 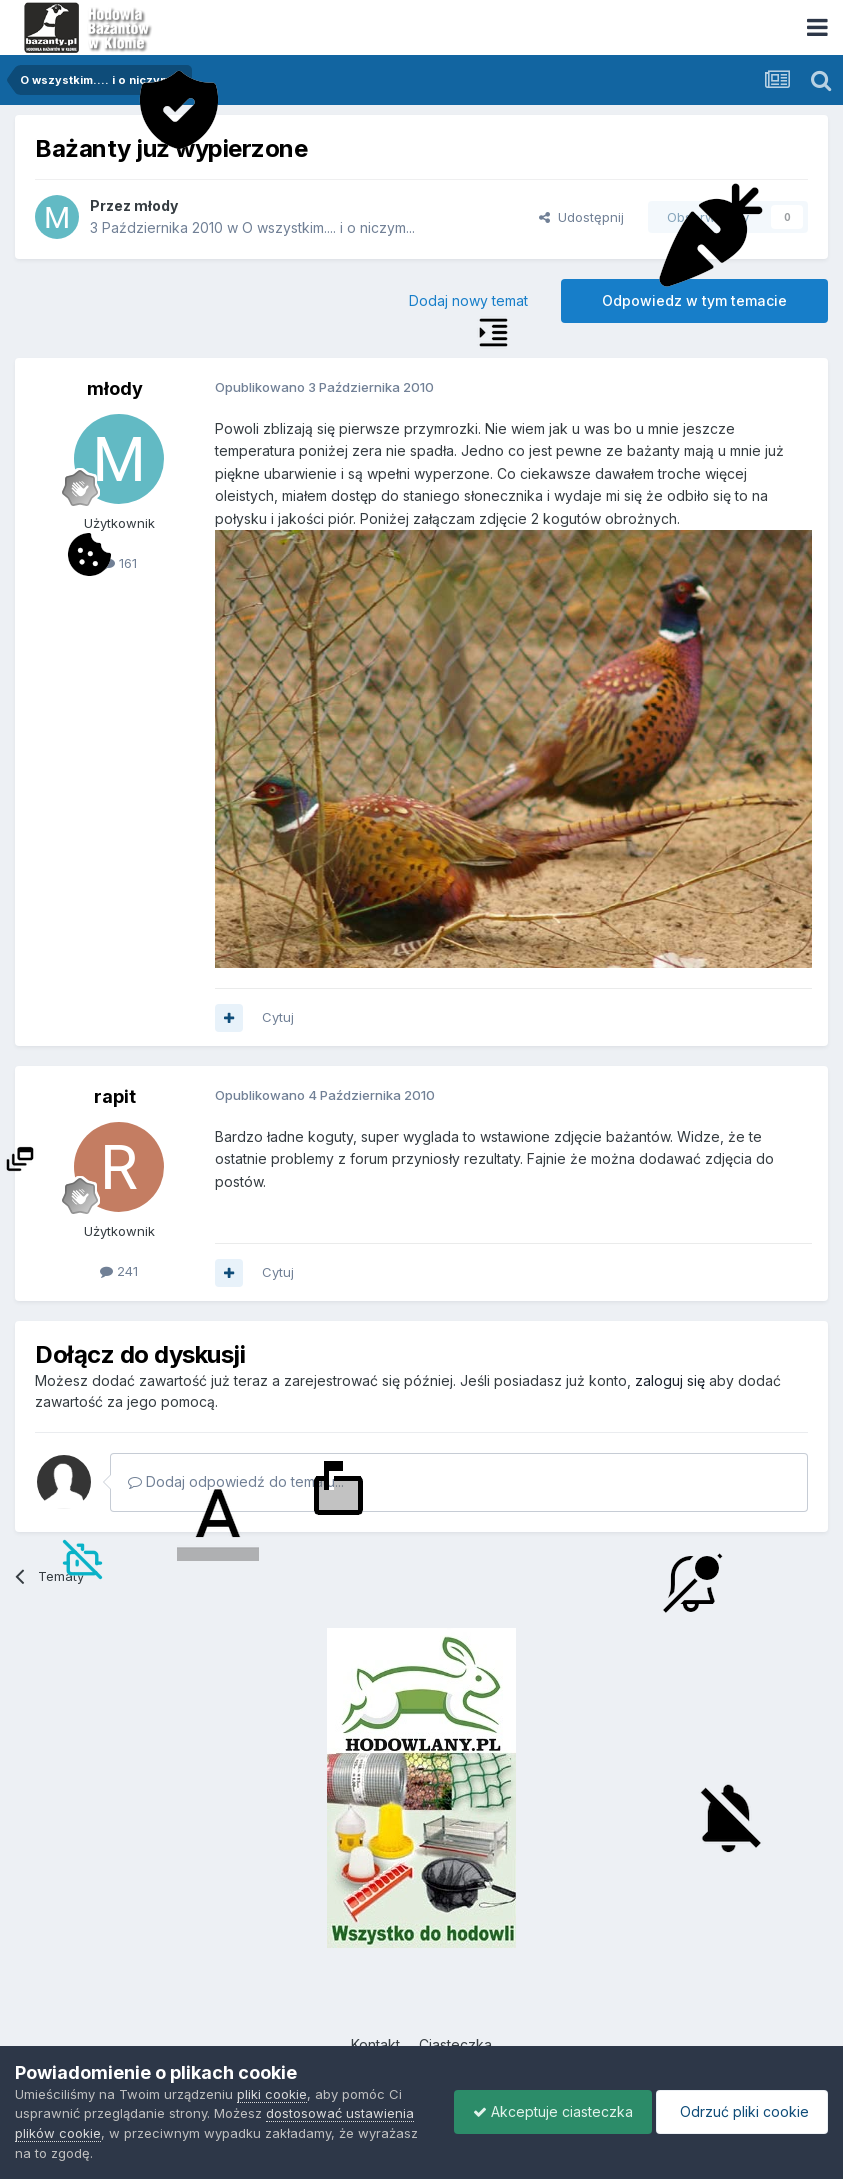 I want to click on notifications are muted but unread alerts exist, so click(x=691, y=1584).